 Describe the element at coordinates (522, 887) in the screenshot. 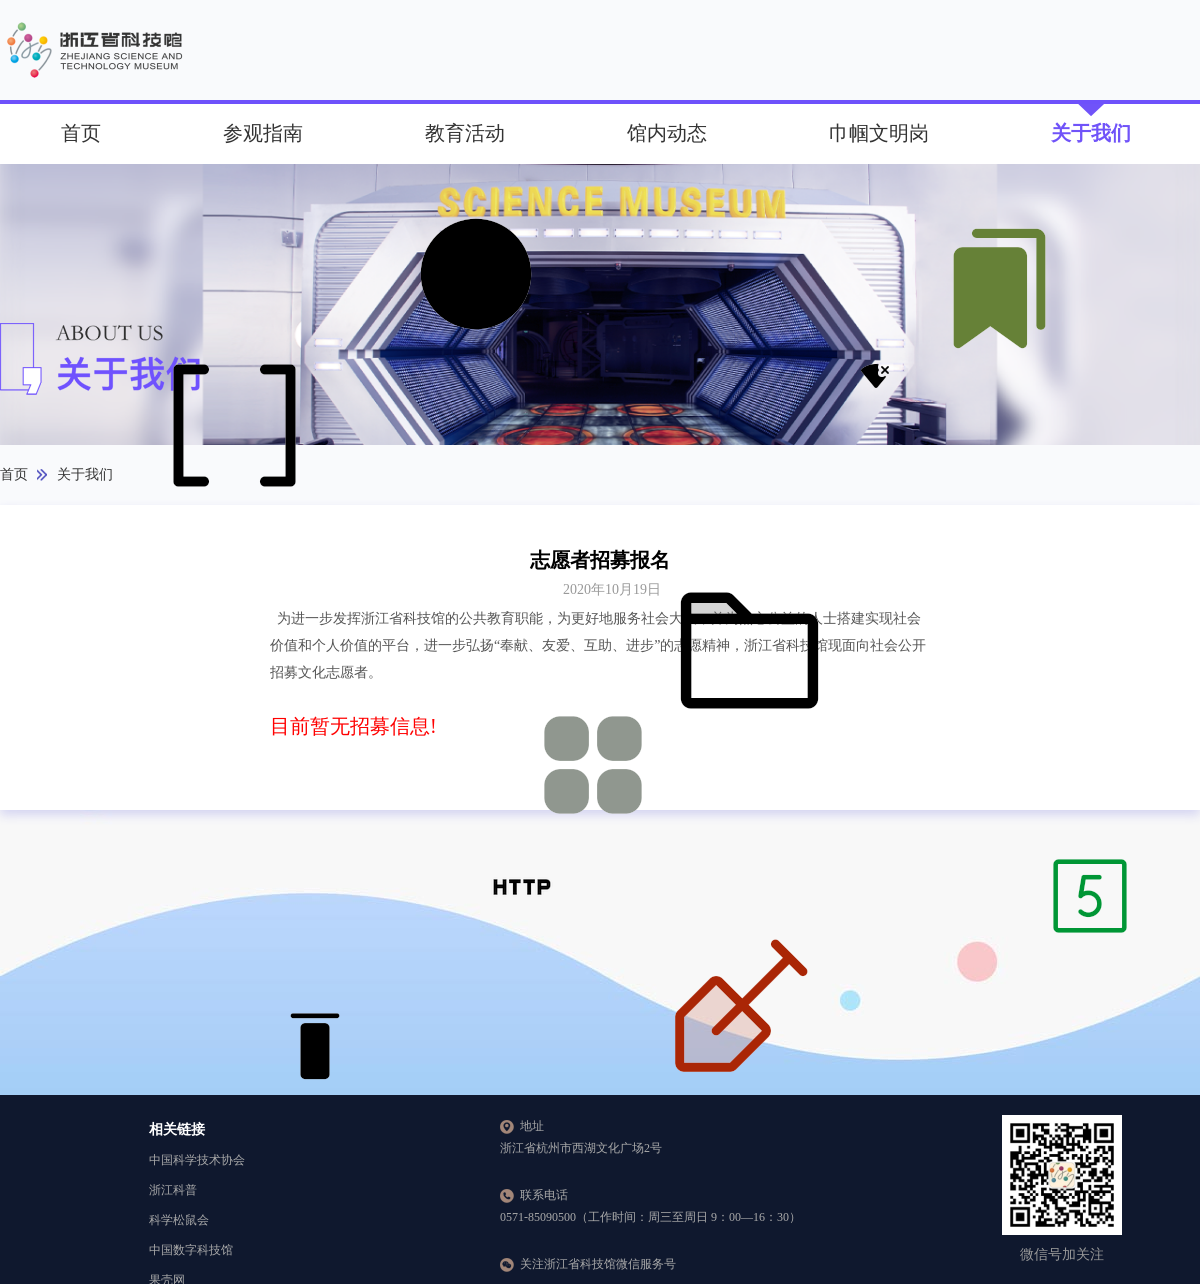

I see `indicates a web link or URL` at that location.